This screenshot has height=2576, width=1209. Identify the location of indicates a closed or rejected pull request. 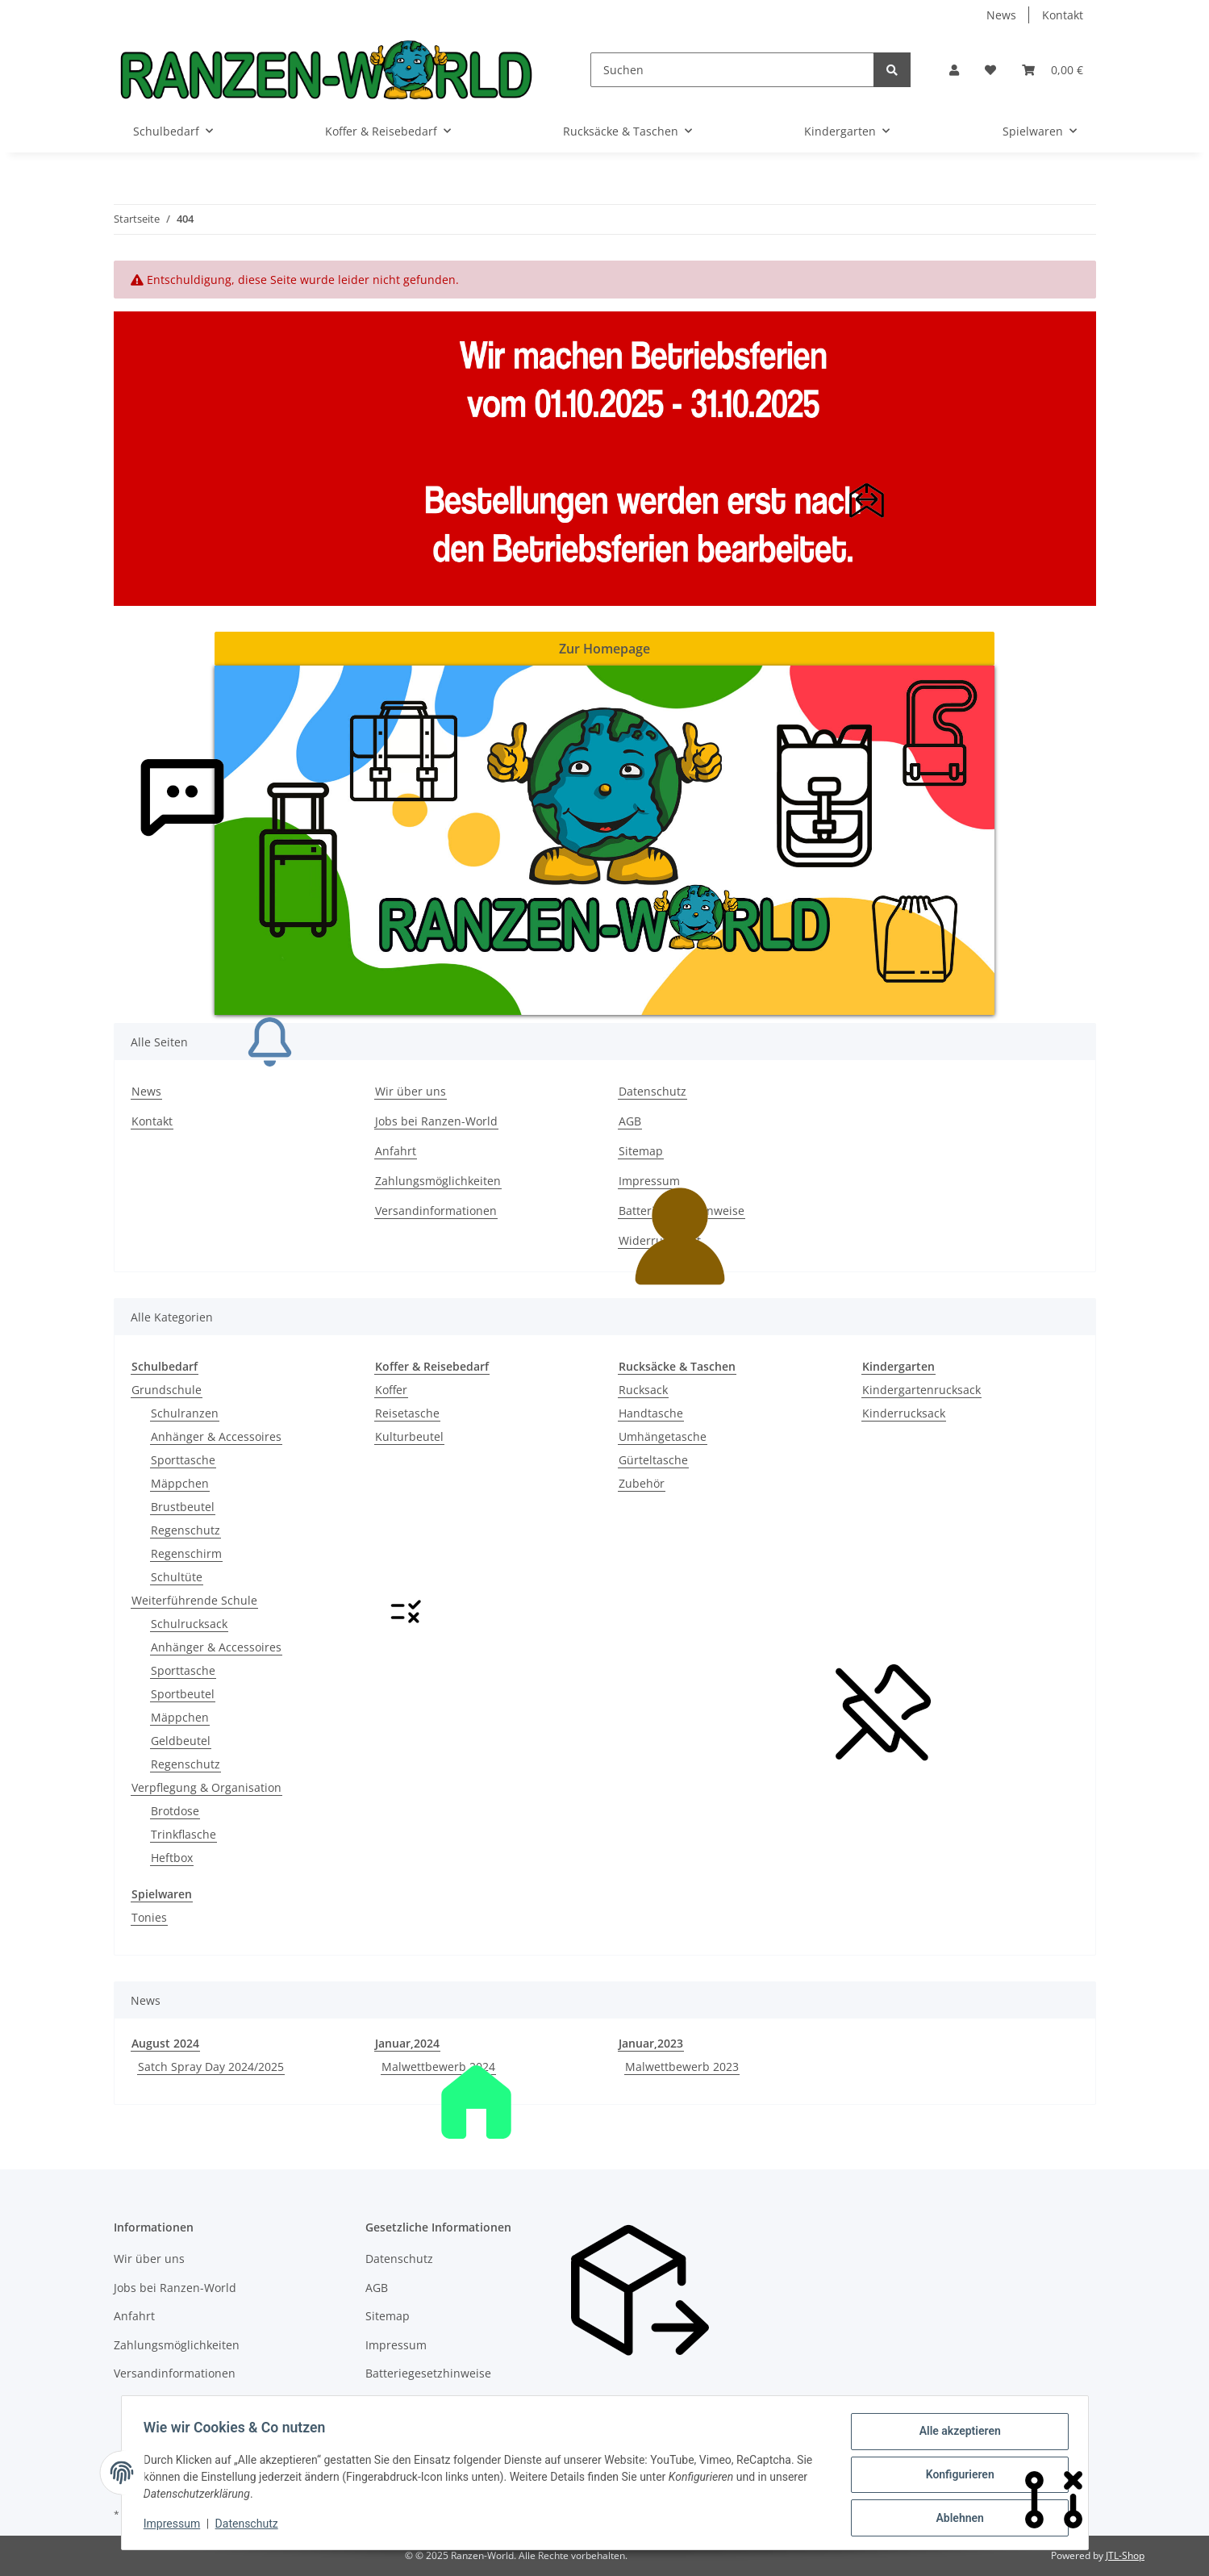
(1053, 2499).